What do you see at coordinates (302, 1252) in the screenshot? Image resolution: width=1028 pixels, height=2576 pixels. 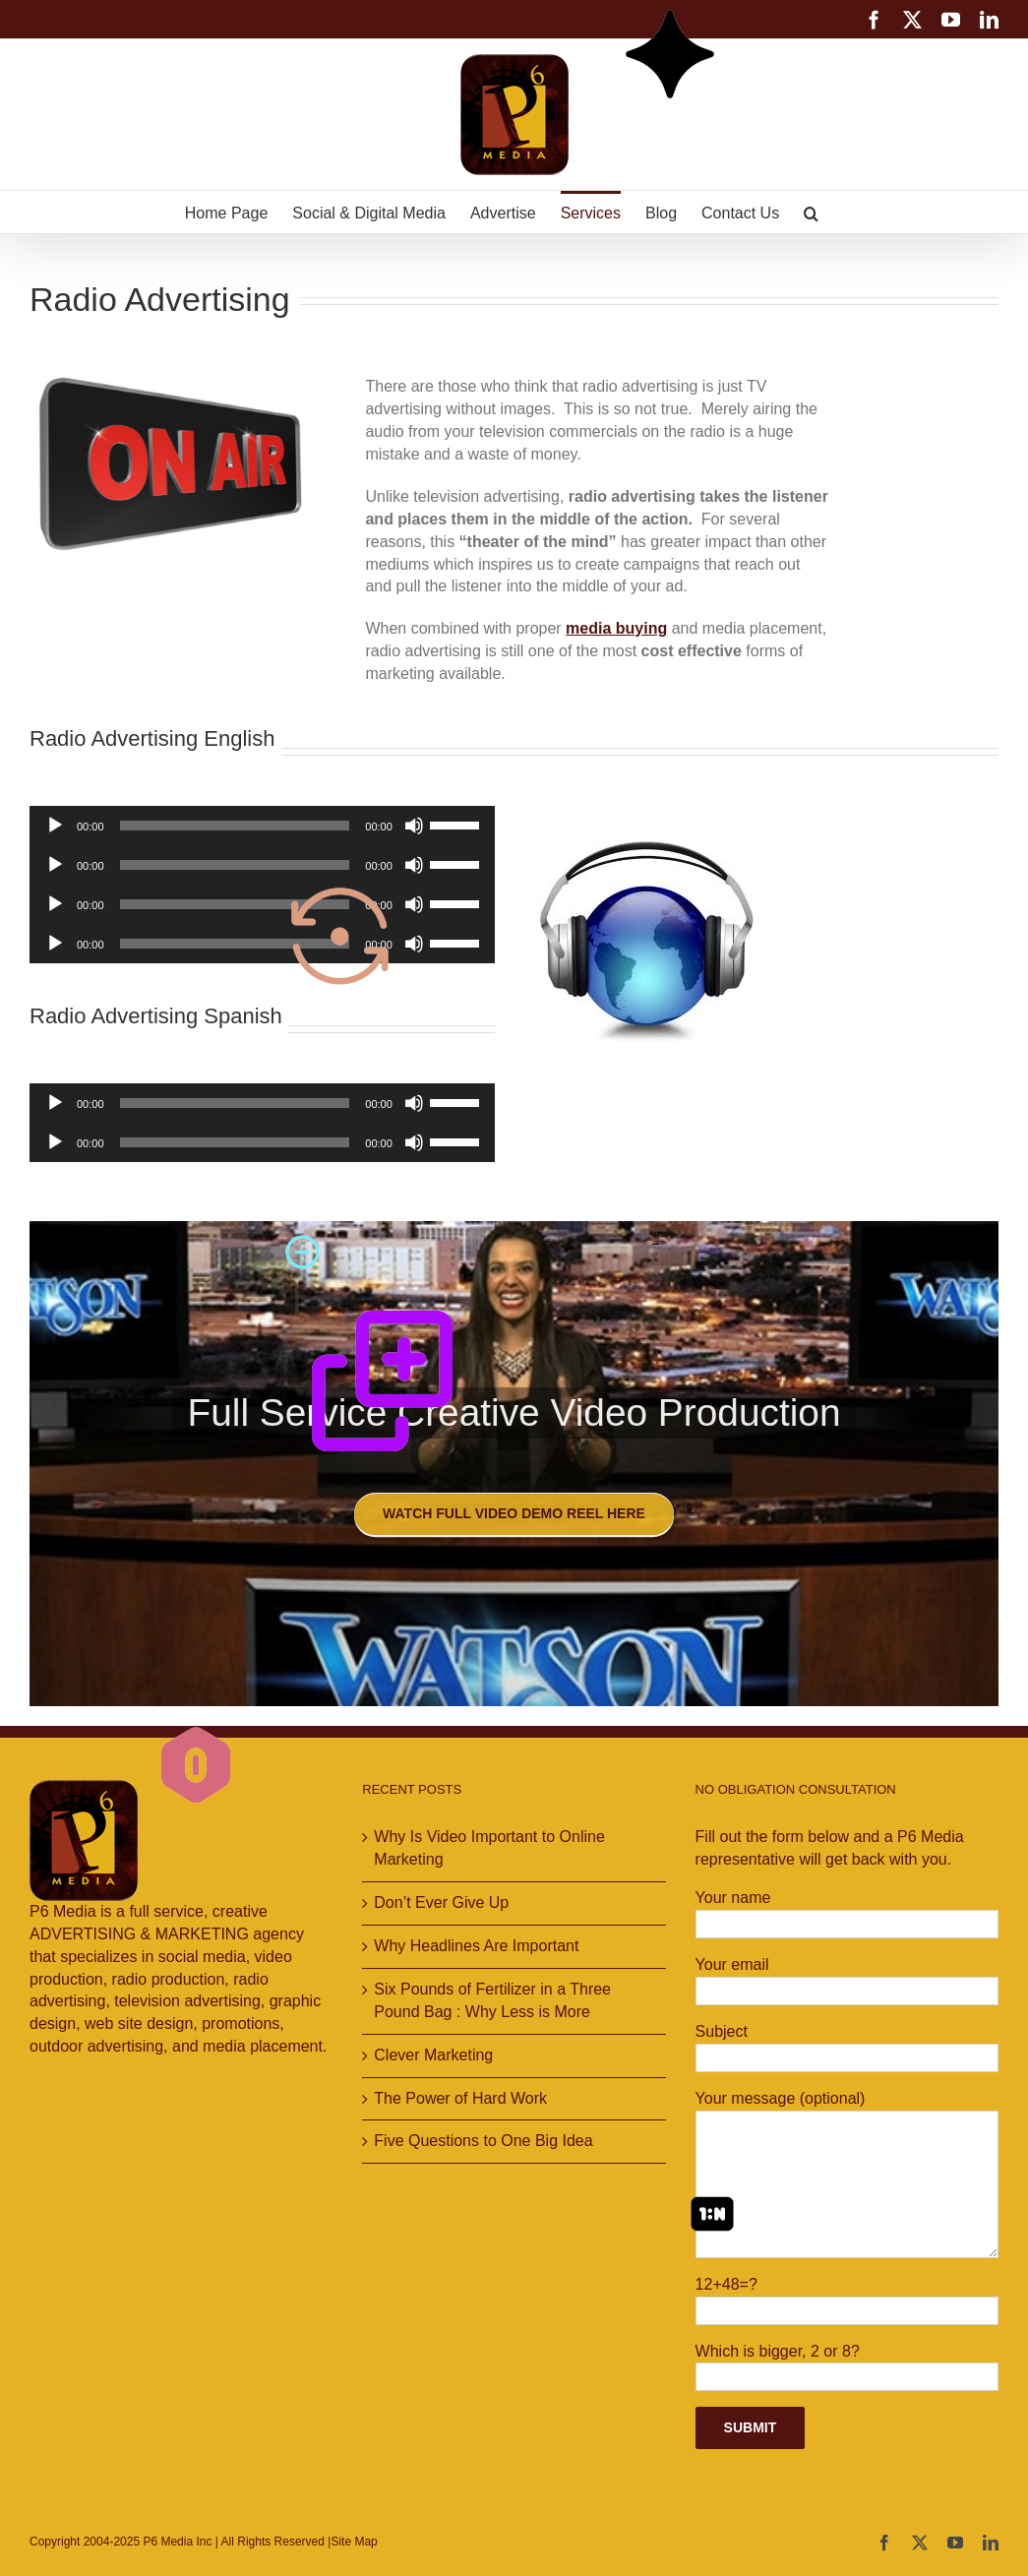 I see `perform division calculation` at bounding box center [302, 1252].